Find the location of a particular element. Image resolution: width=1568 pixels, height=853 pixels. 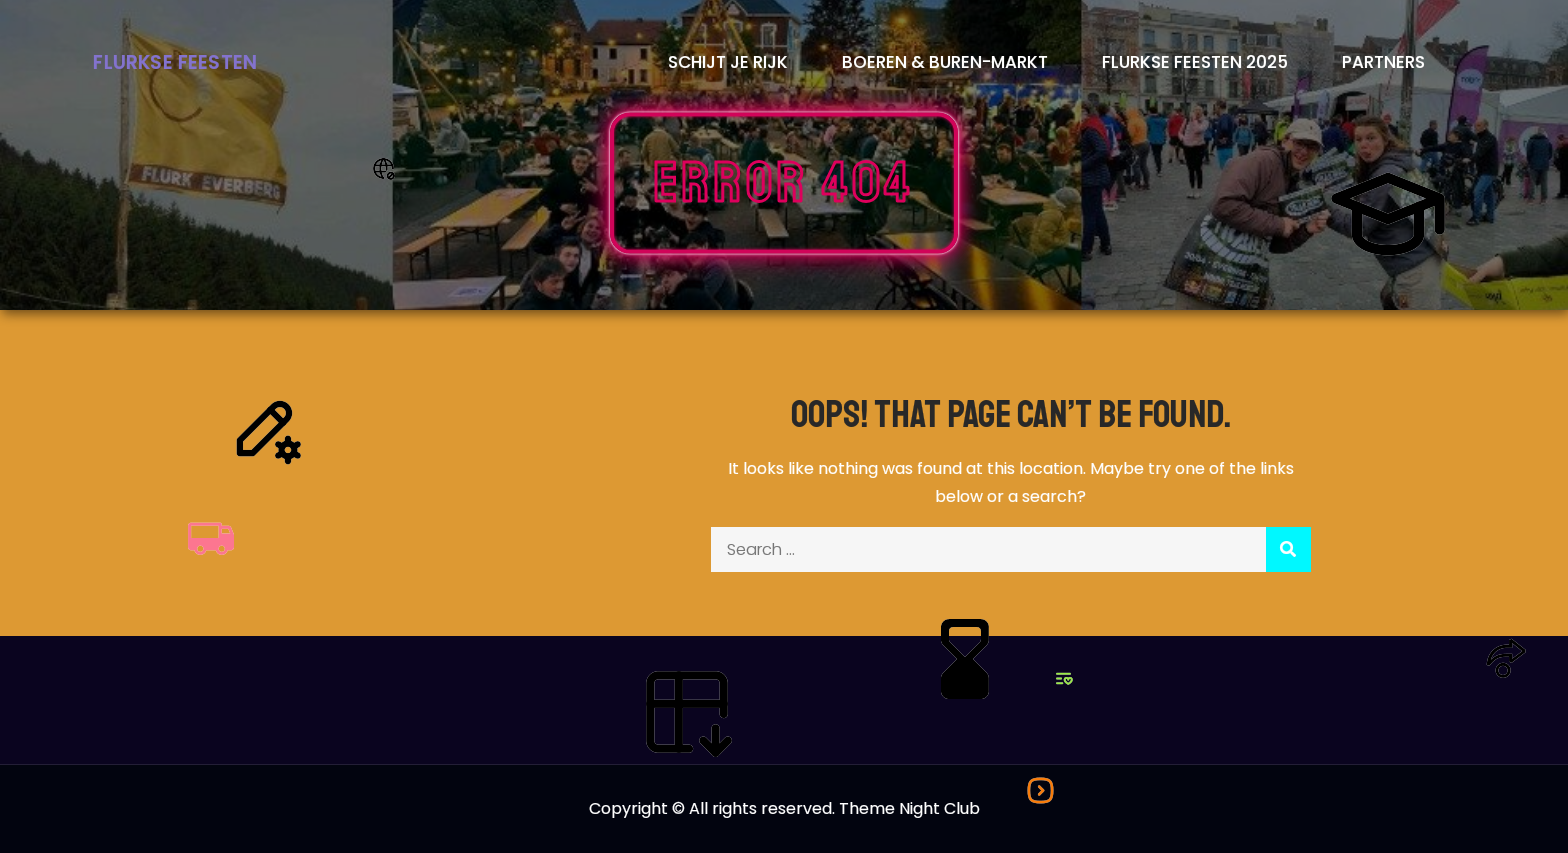

edit settings or preferences is located at coordinates (265, 427).